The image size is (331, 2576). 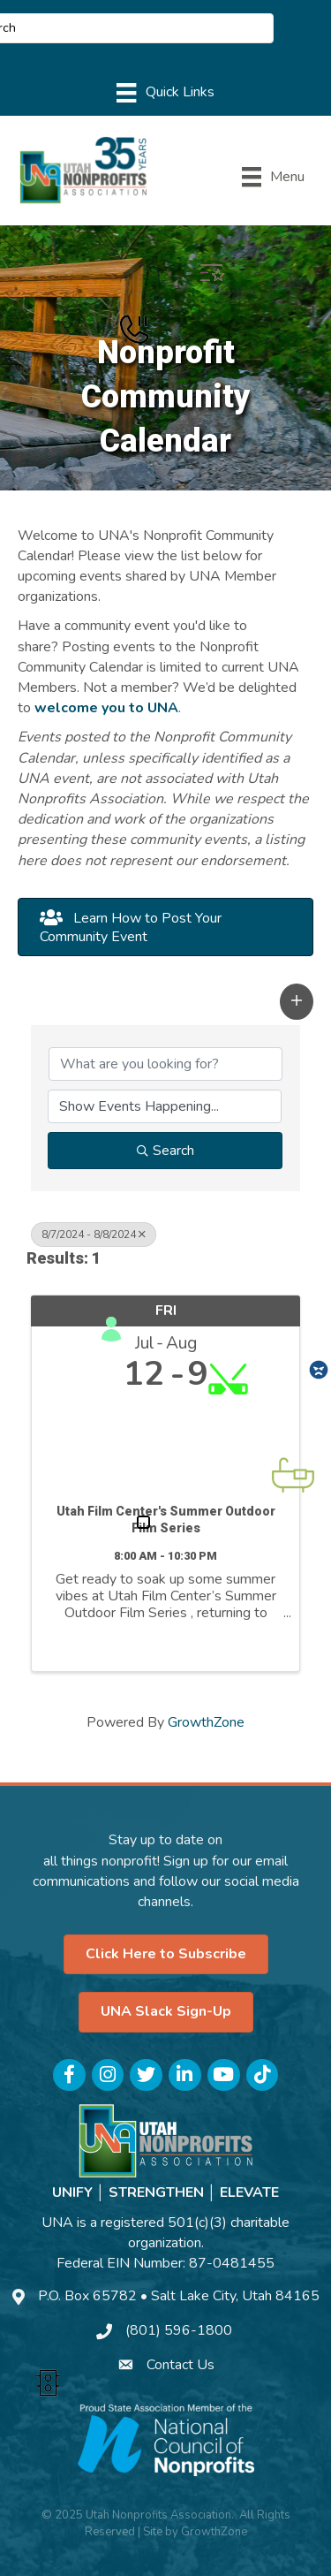 I want to click on indicates bathroom amenities available, so click(x=293, y=1476).